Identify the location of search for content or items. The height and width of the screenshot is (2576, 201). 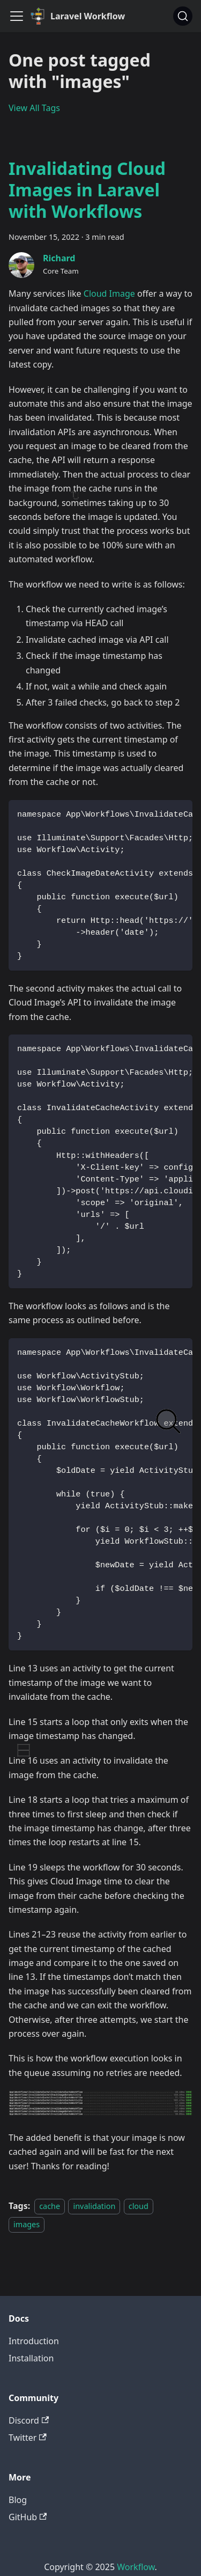
(168, 1421).